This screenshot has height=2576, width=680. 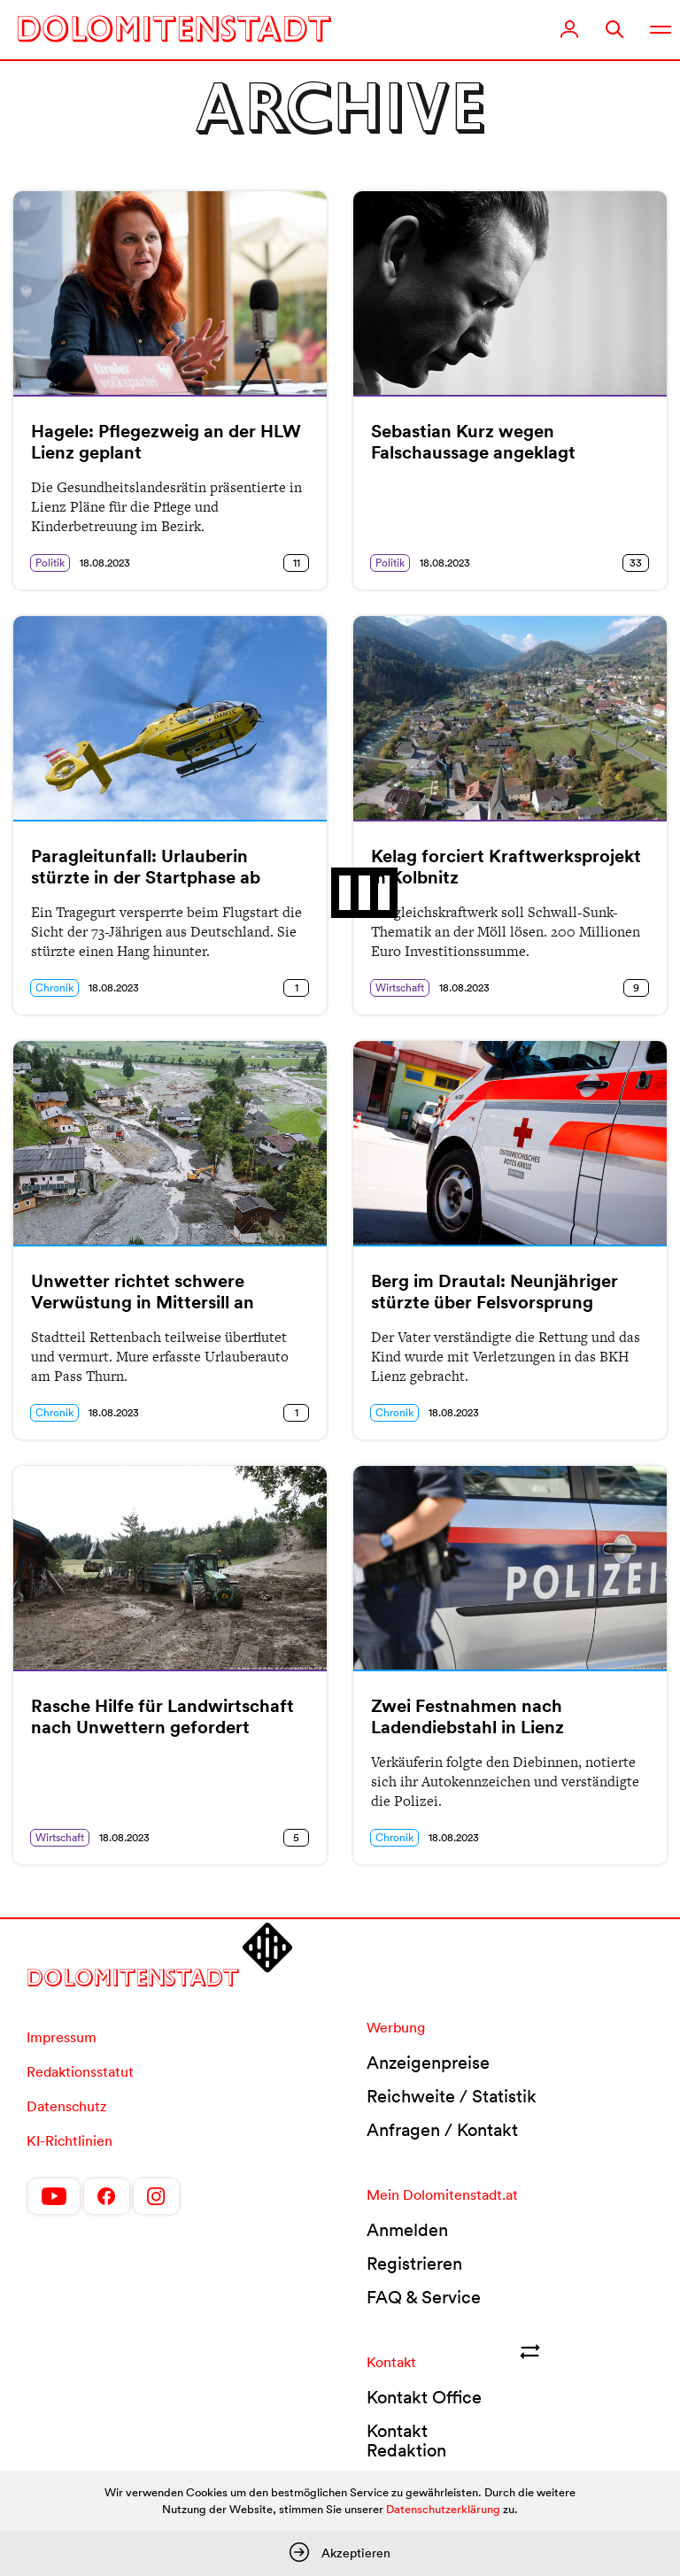 What do you see at coordinates (362, 894) in the screenshot?
I see `switch to column view layout` at bounding box center [362, 894].